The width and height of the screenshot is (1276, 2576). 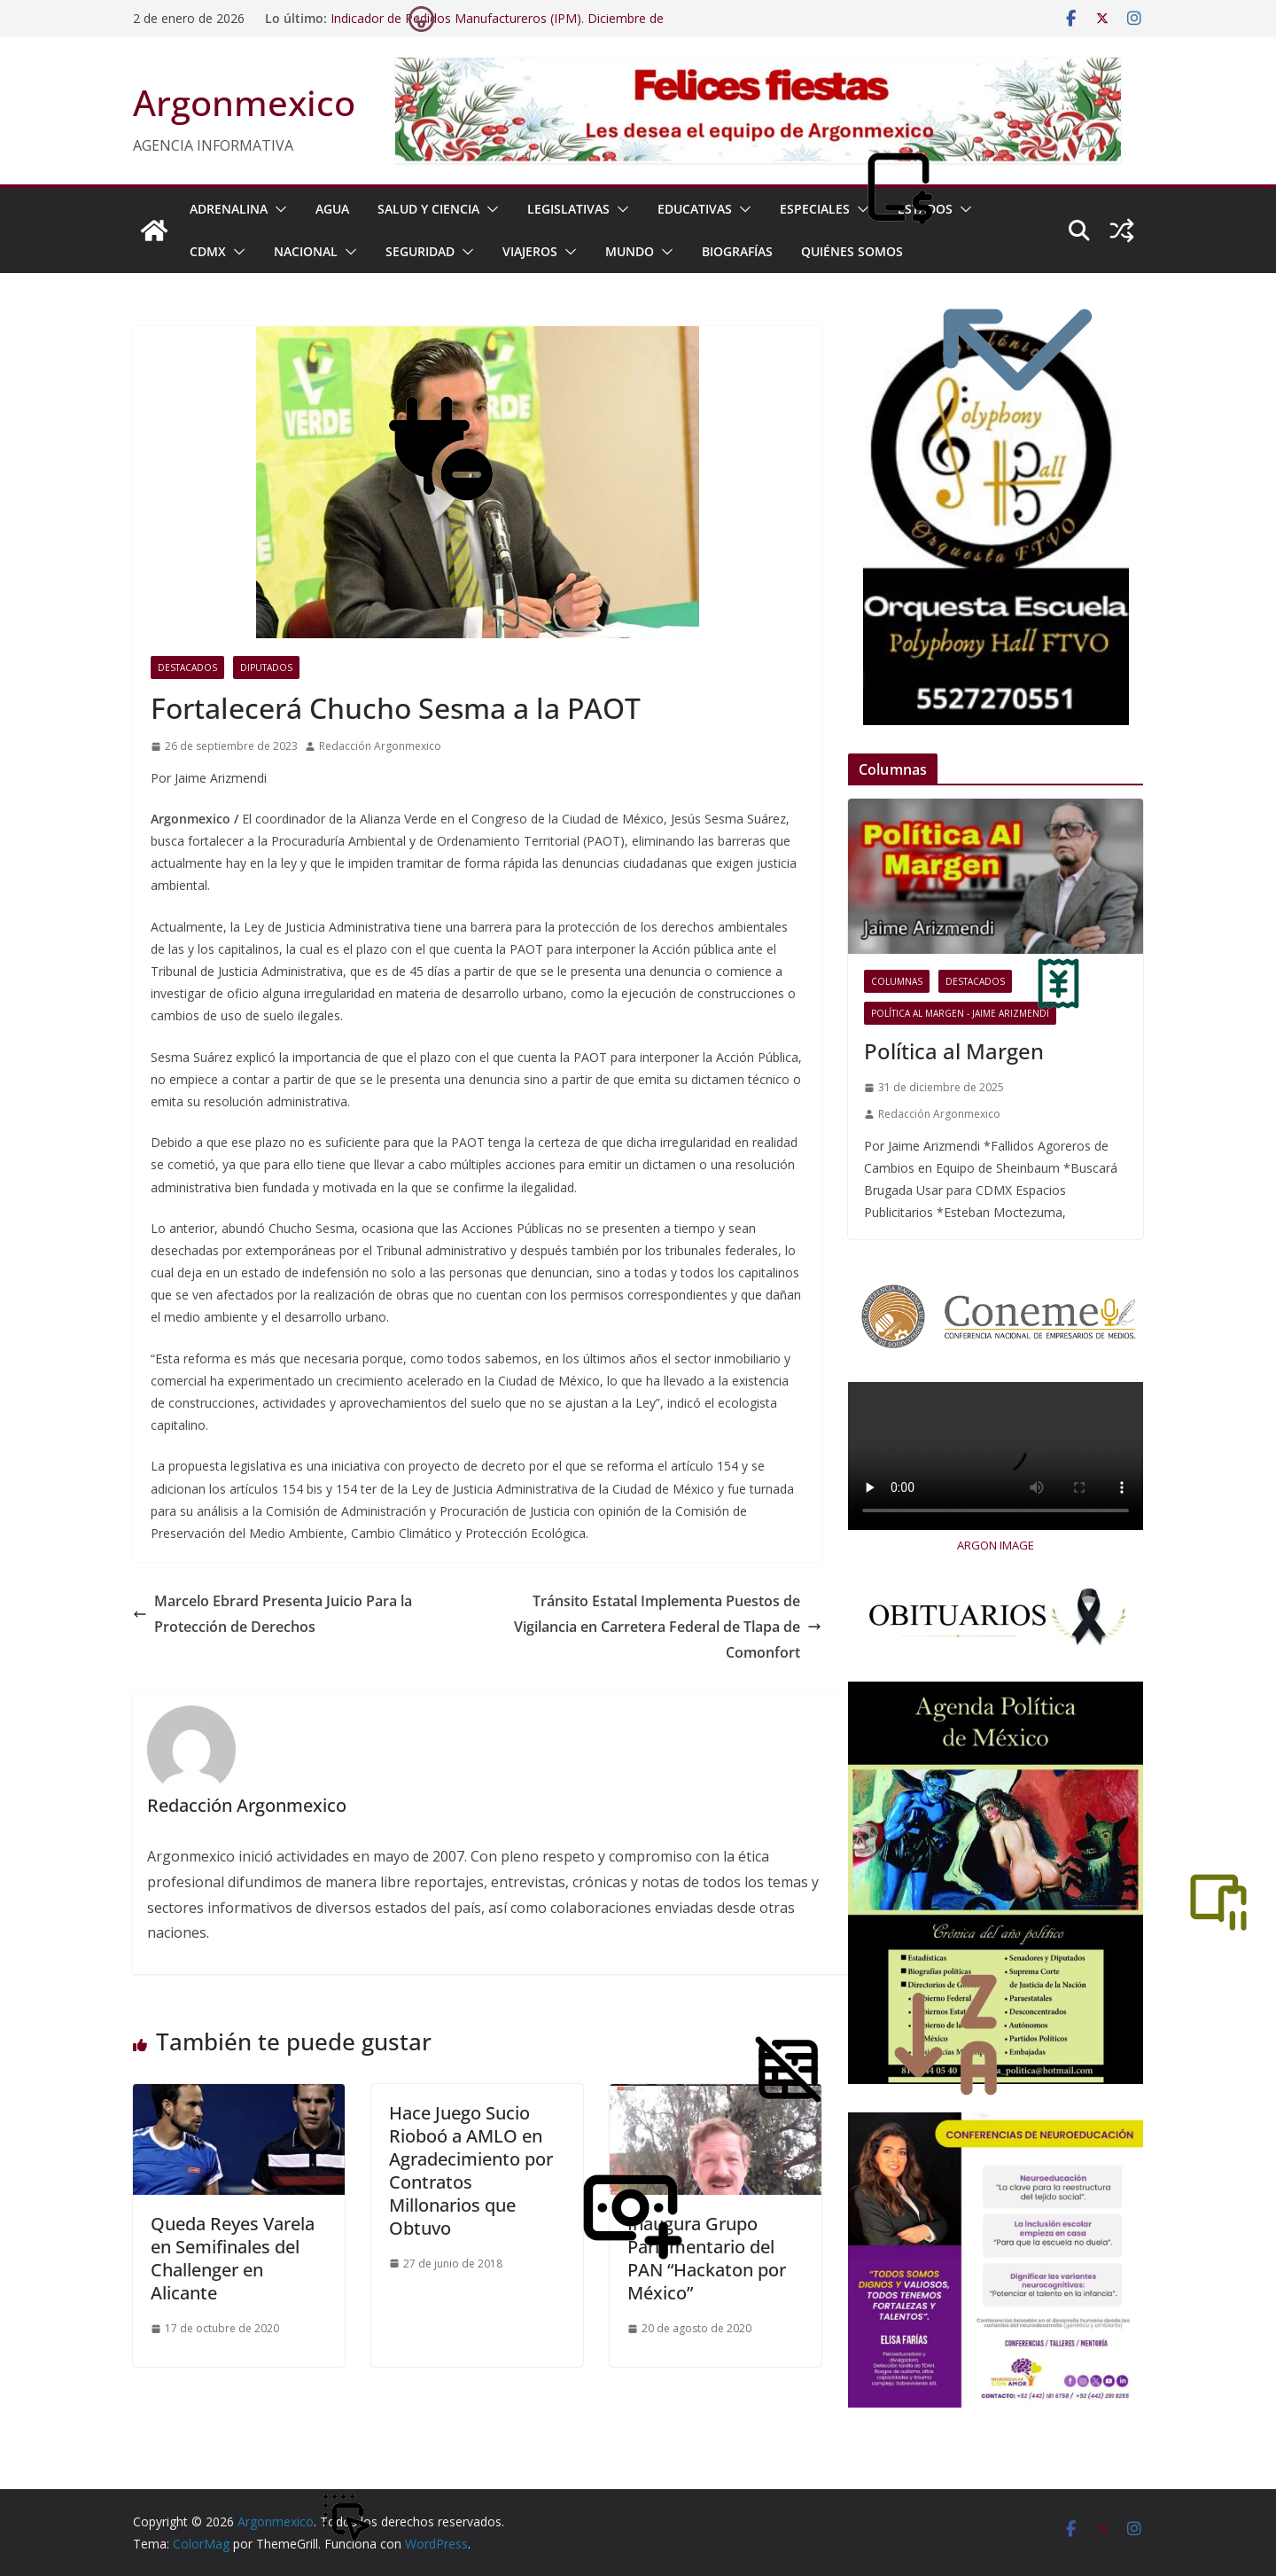 I want to click on go back or return to previous step, so click(x=1017, y=346).